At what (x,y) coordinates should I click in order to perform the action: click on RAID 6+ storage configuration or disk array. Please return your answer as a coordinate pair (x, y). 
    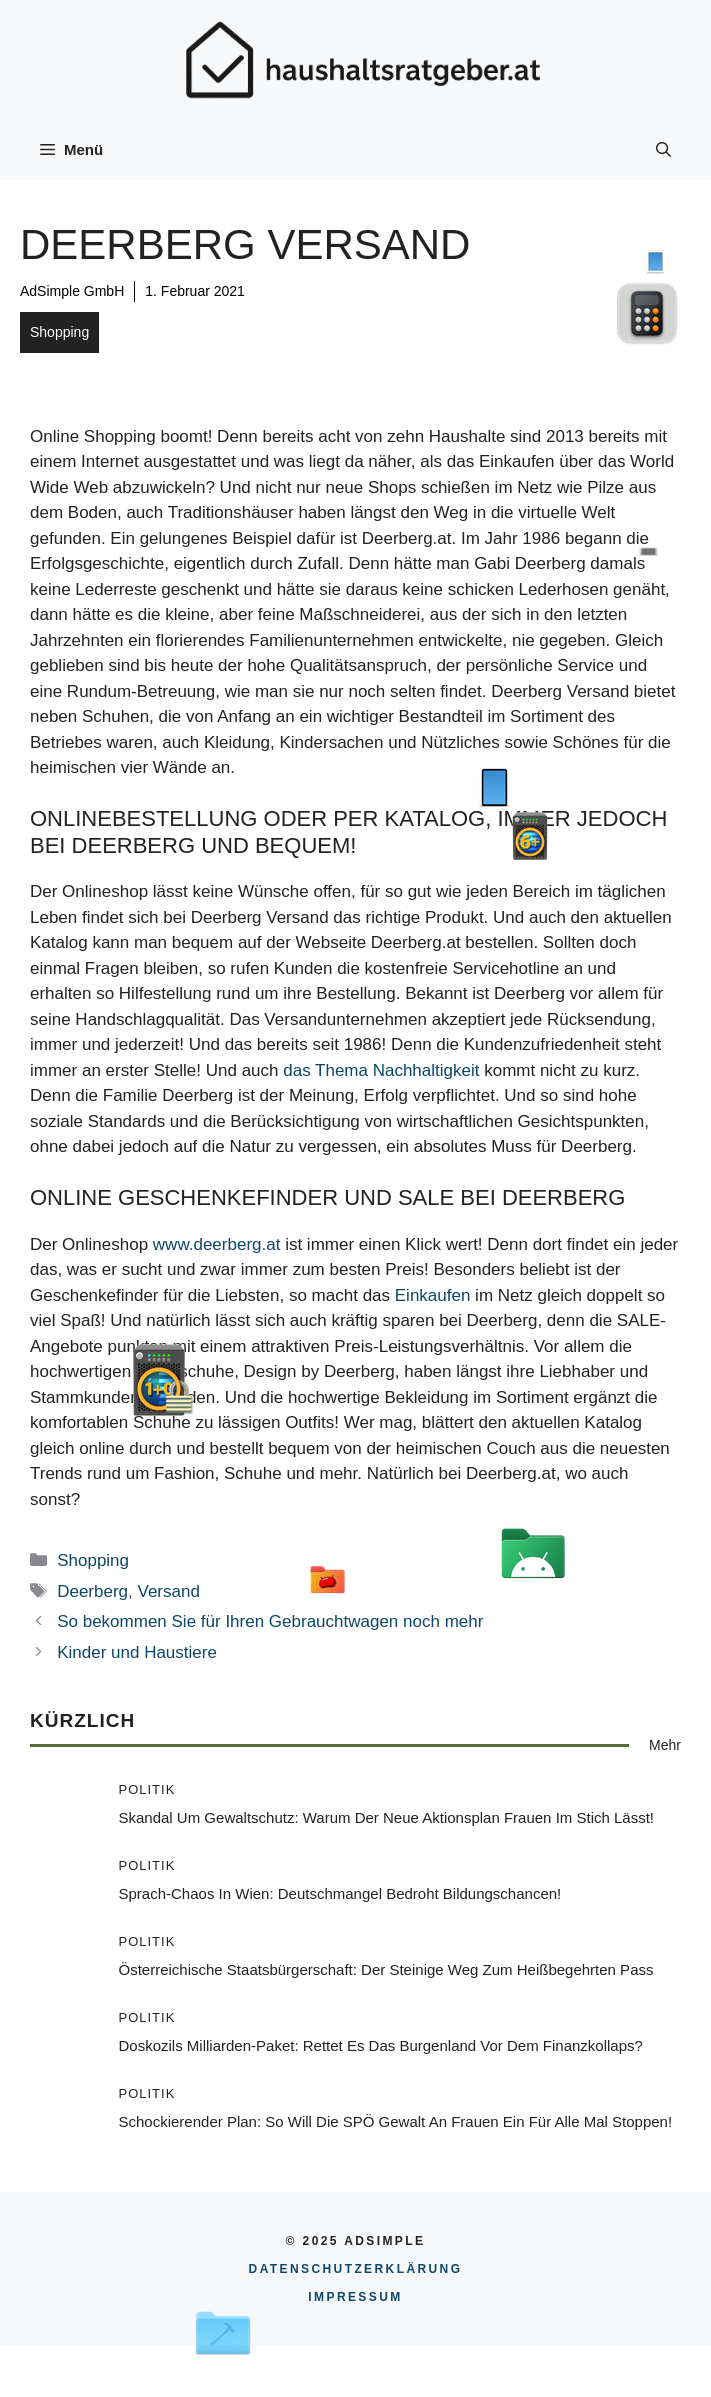
    Looking at the image, I should click on (530, 836).